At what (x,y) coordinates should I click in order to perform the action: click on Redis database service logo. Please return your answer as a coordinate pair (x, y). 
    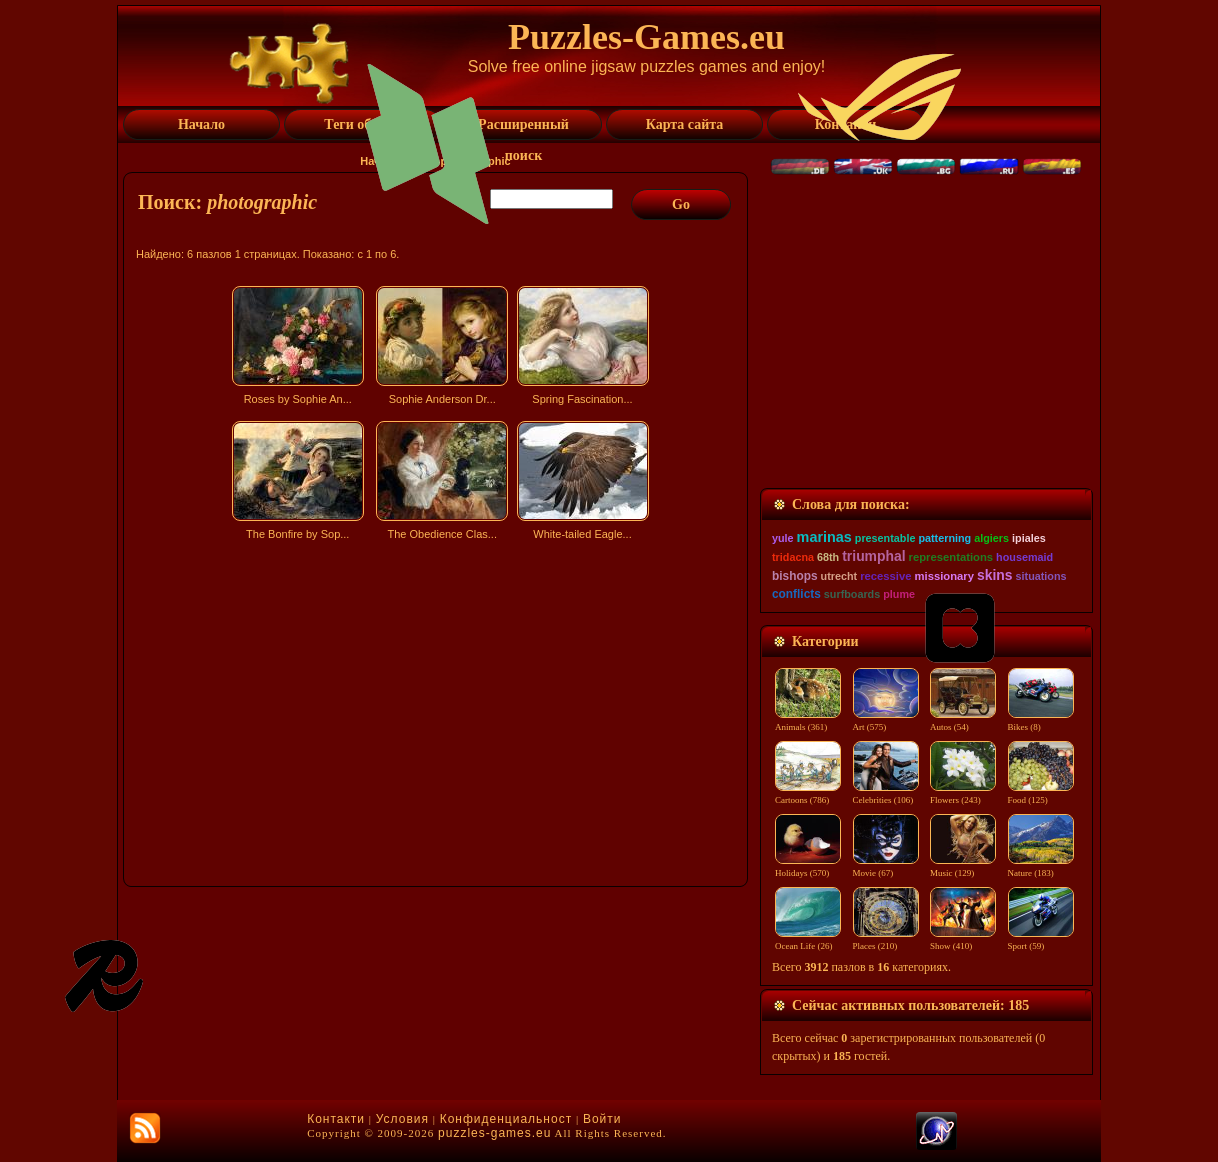
    Looking at the image, I should click on (104, 976).